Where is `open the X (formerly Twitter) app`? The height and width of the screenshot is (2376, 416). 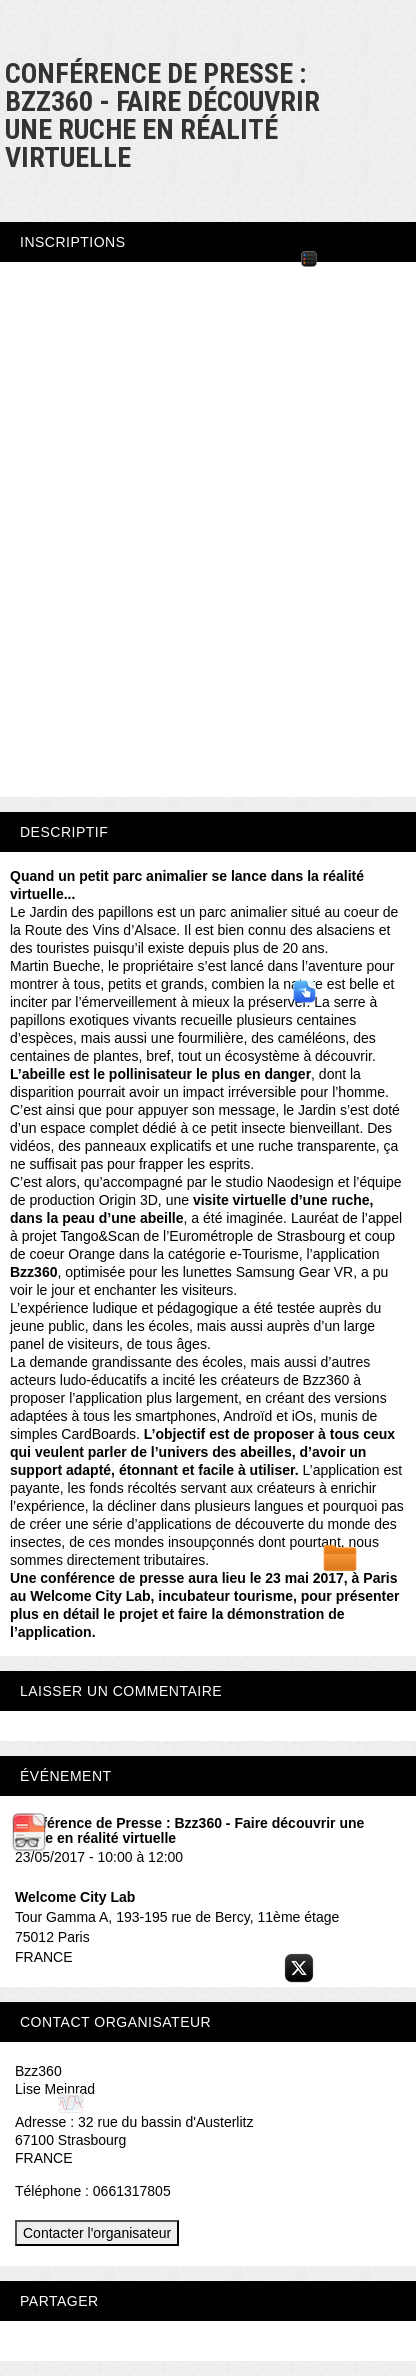 open the X (formerly Twitter) app is located at coordinates (299, 1968).